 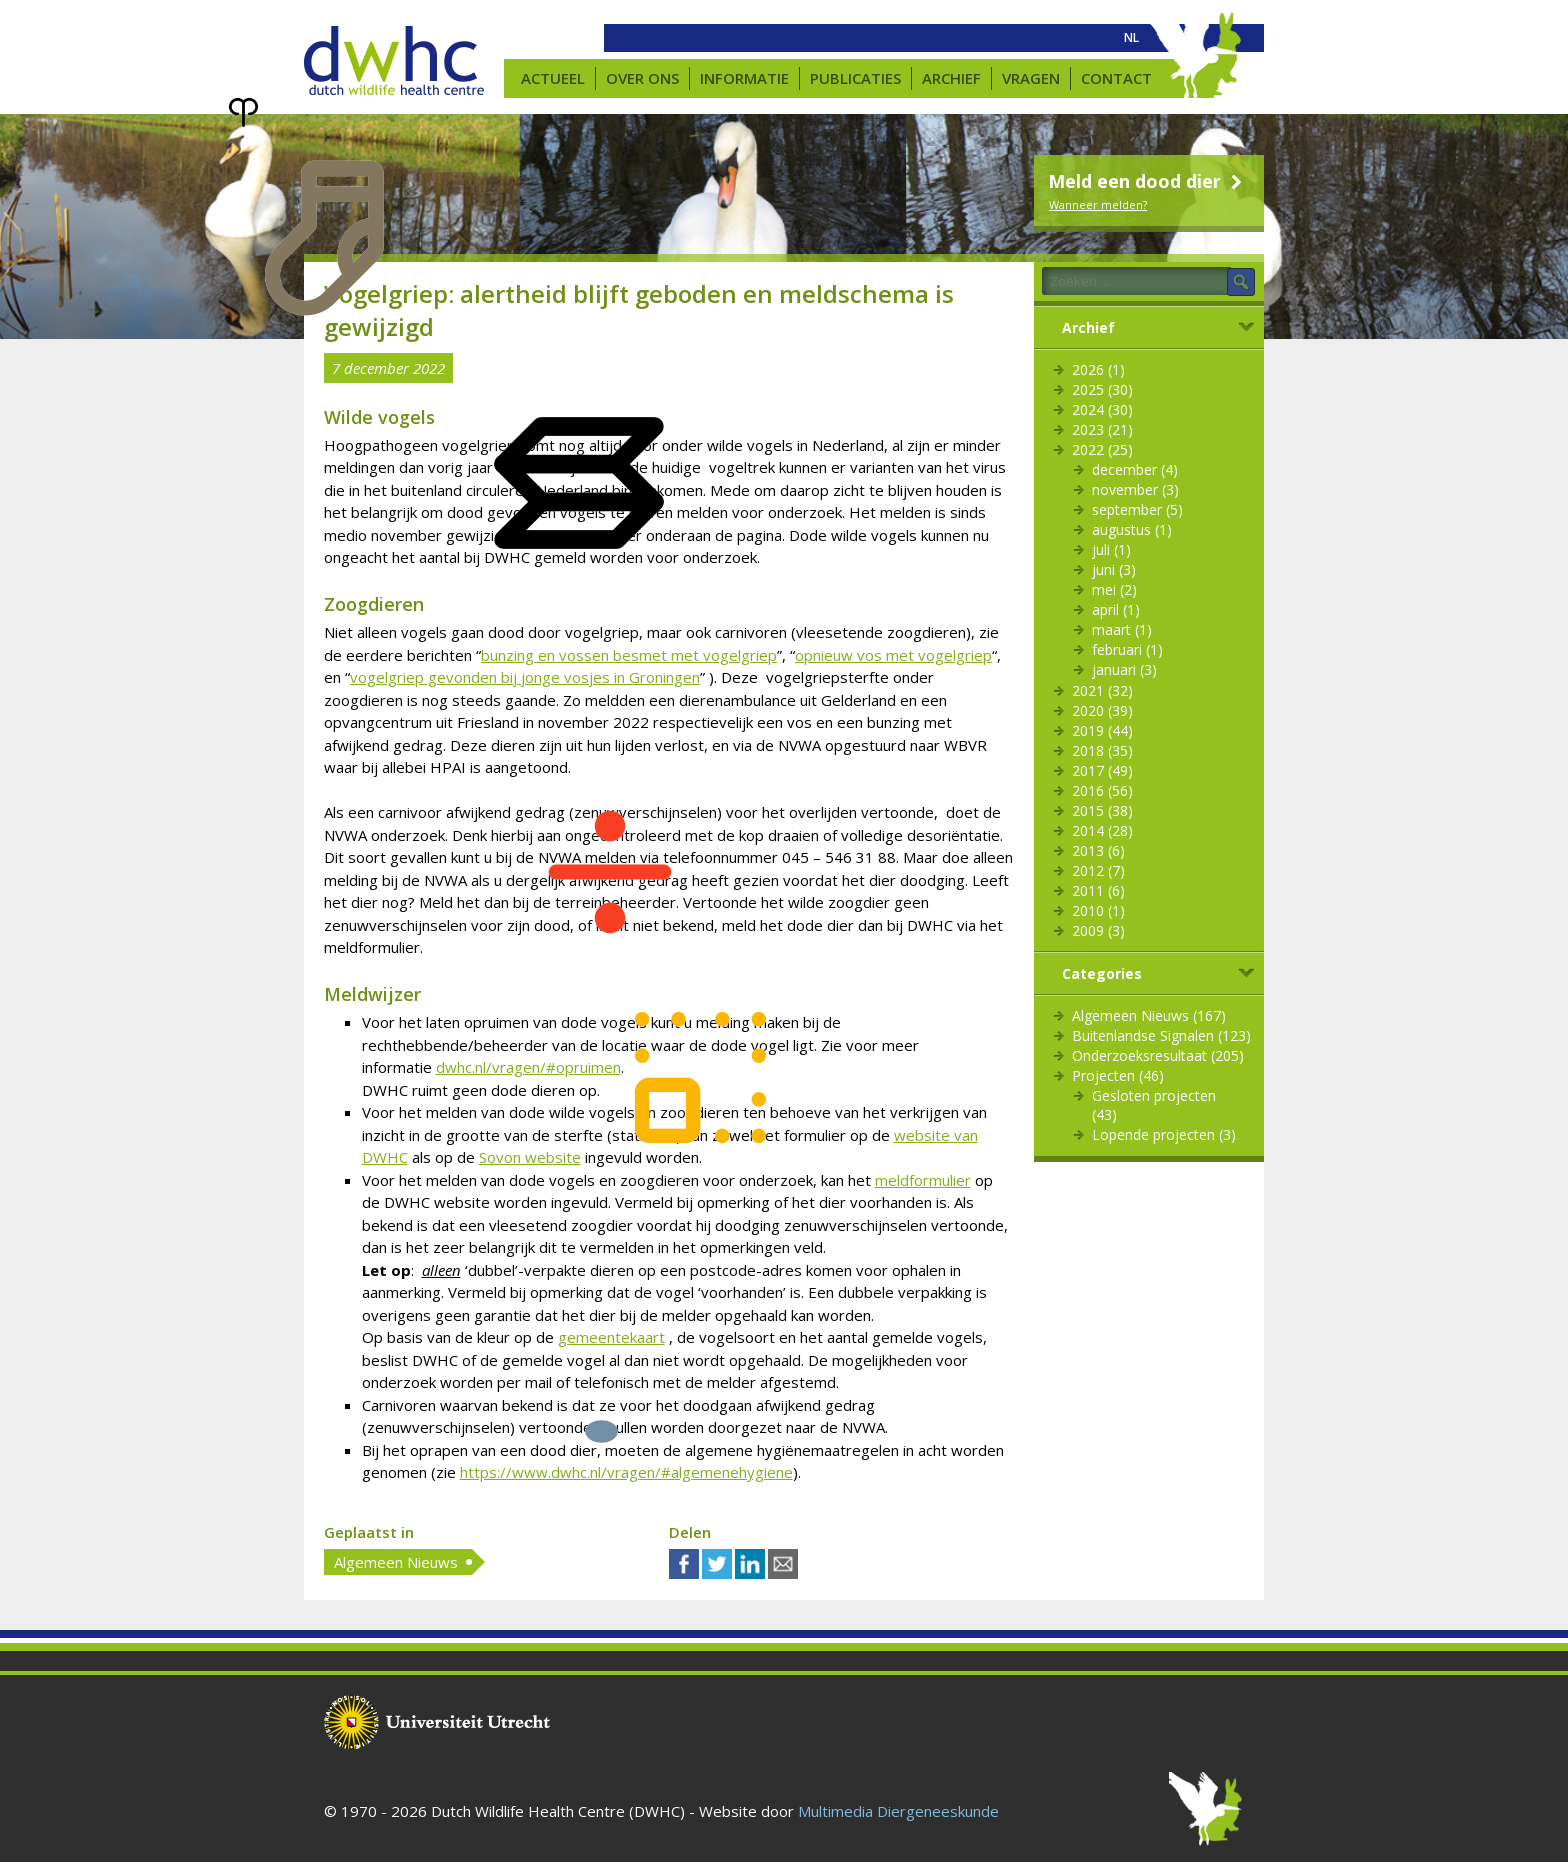 What do you see at coordinates (579, 483) in the screenshot?
I see `view solana cryptocurrency balance` at bounding box center [579, 483].